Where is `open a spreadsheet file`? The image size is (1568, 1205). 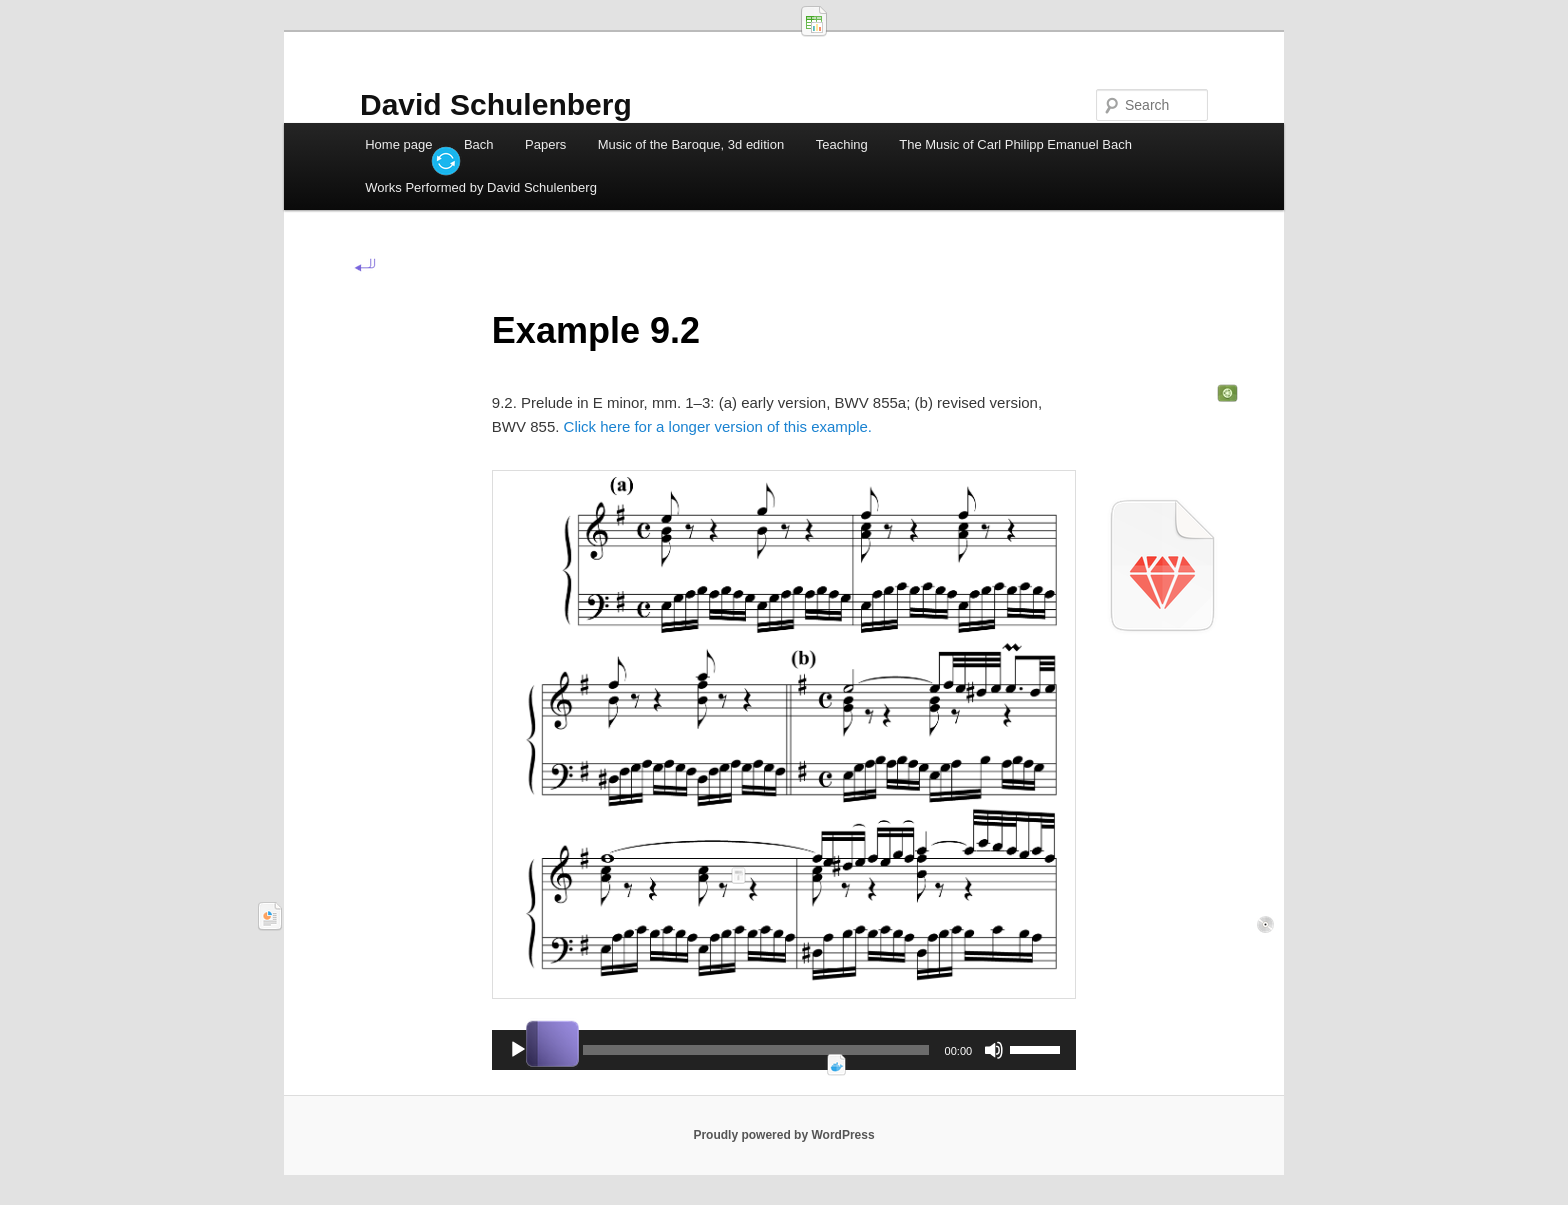 open a spreadsheet file is located at coordinates (814, 21).